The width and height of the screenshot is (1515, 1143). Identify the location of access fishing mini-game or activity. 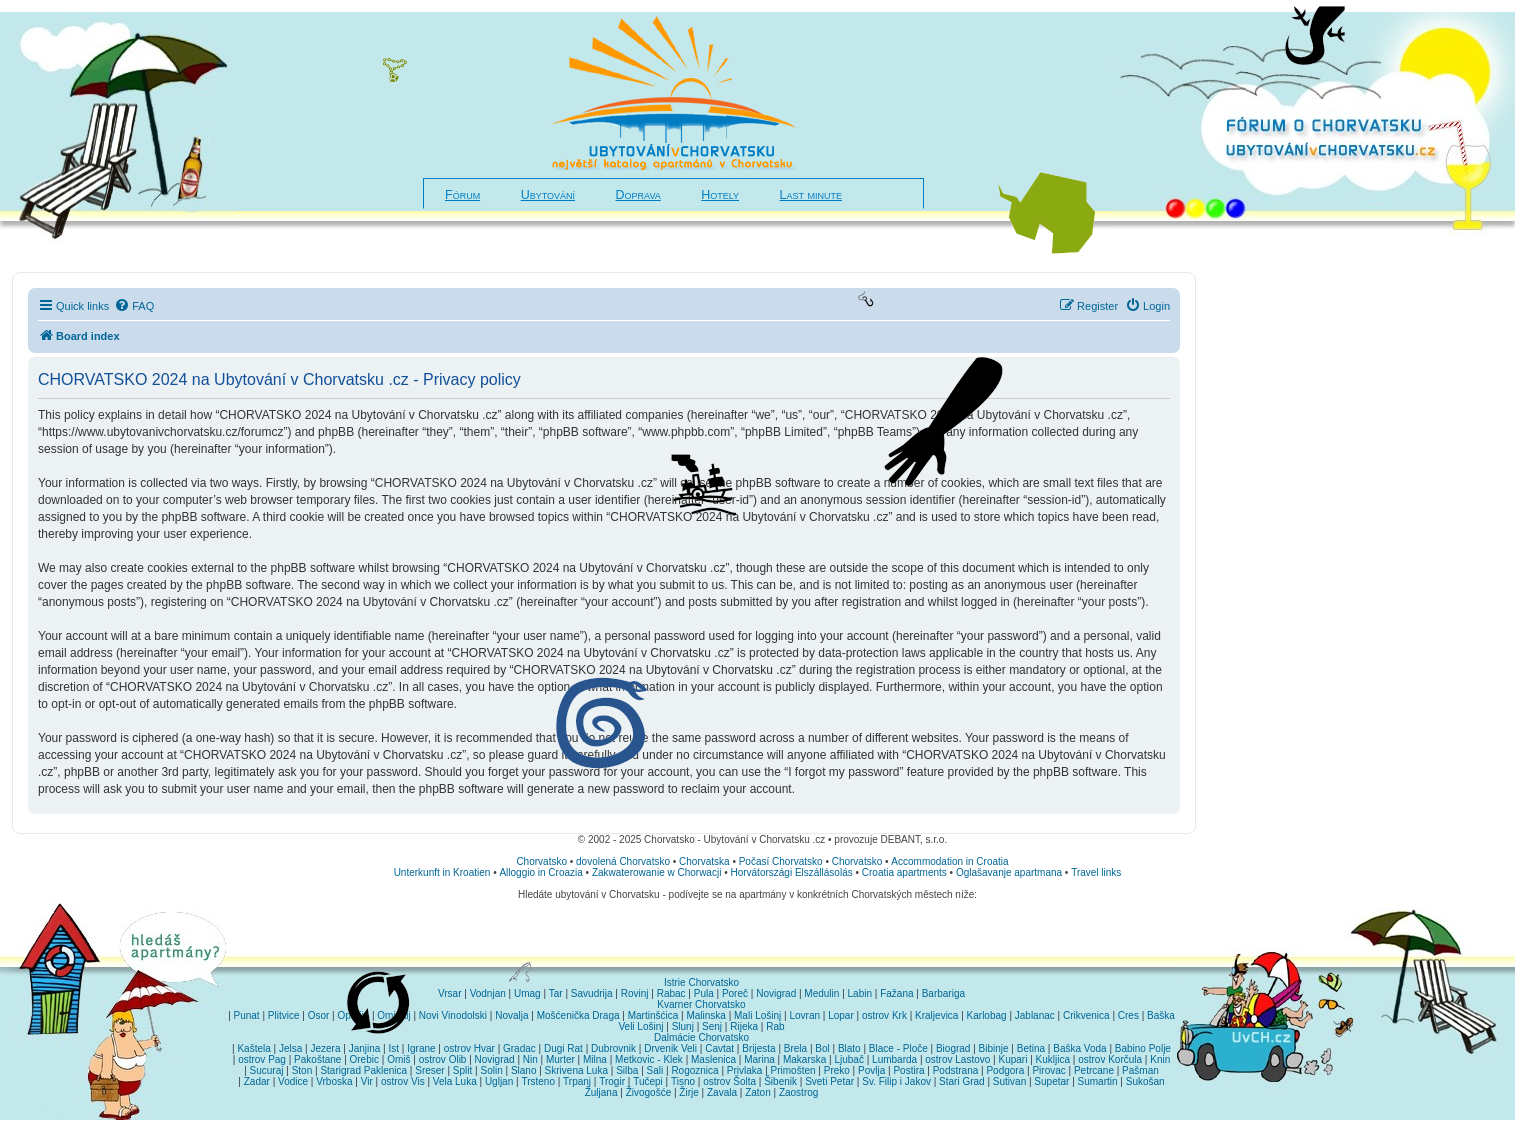
(520, 972).